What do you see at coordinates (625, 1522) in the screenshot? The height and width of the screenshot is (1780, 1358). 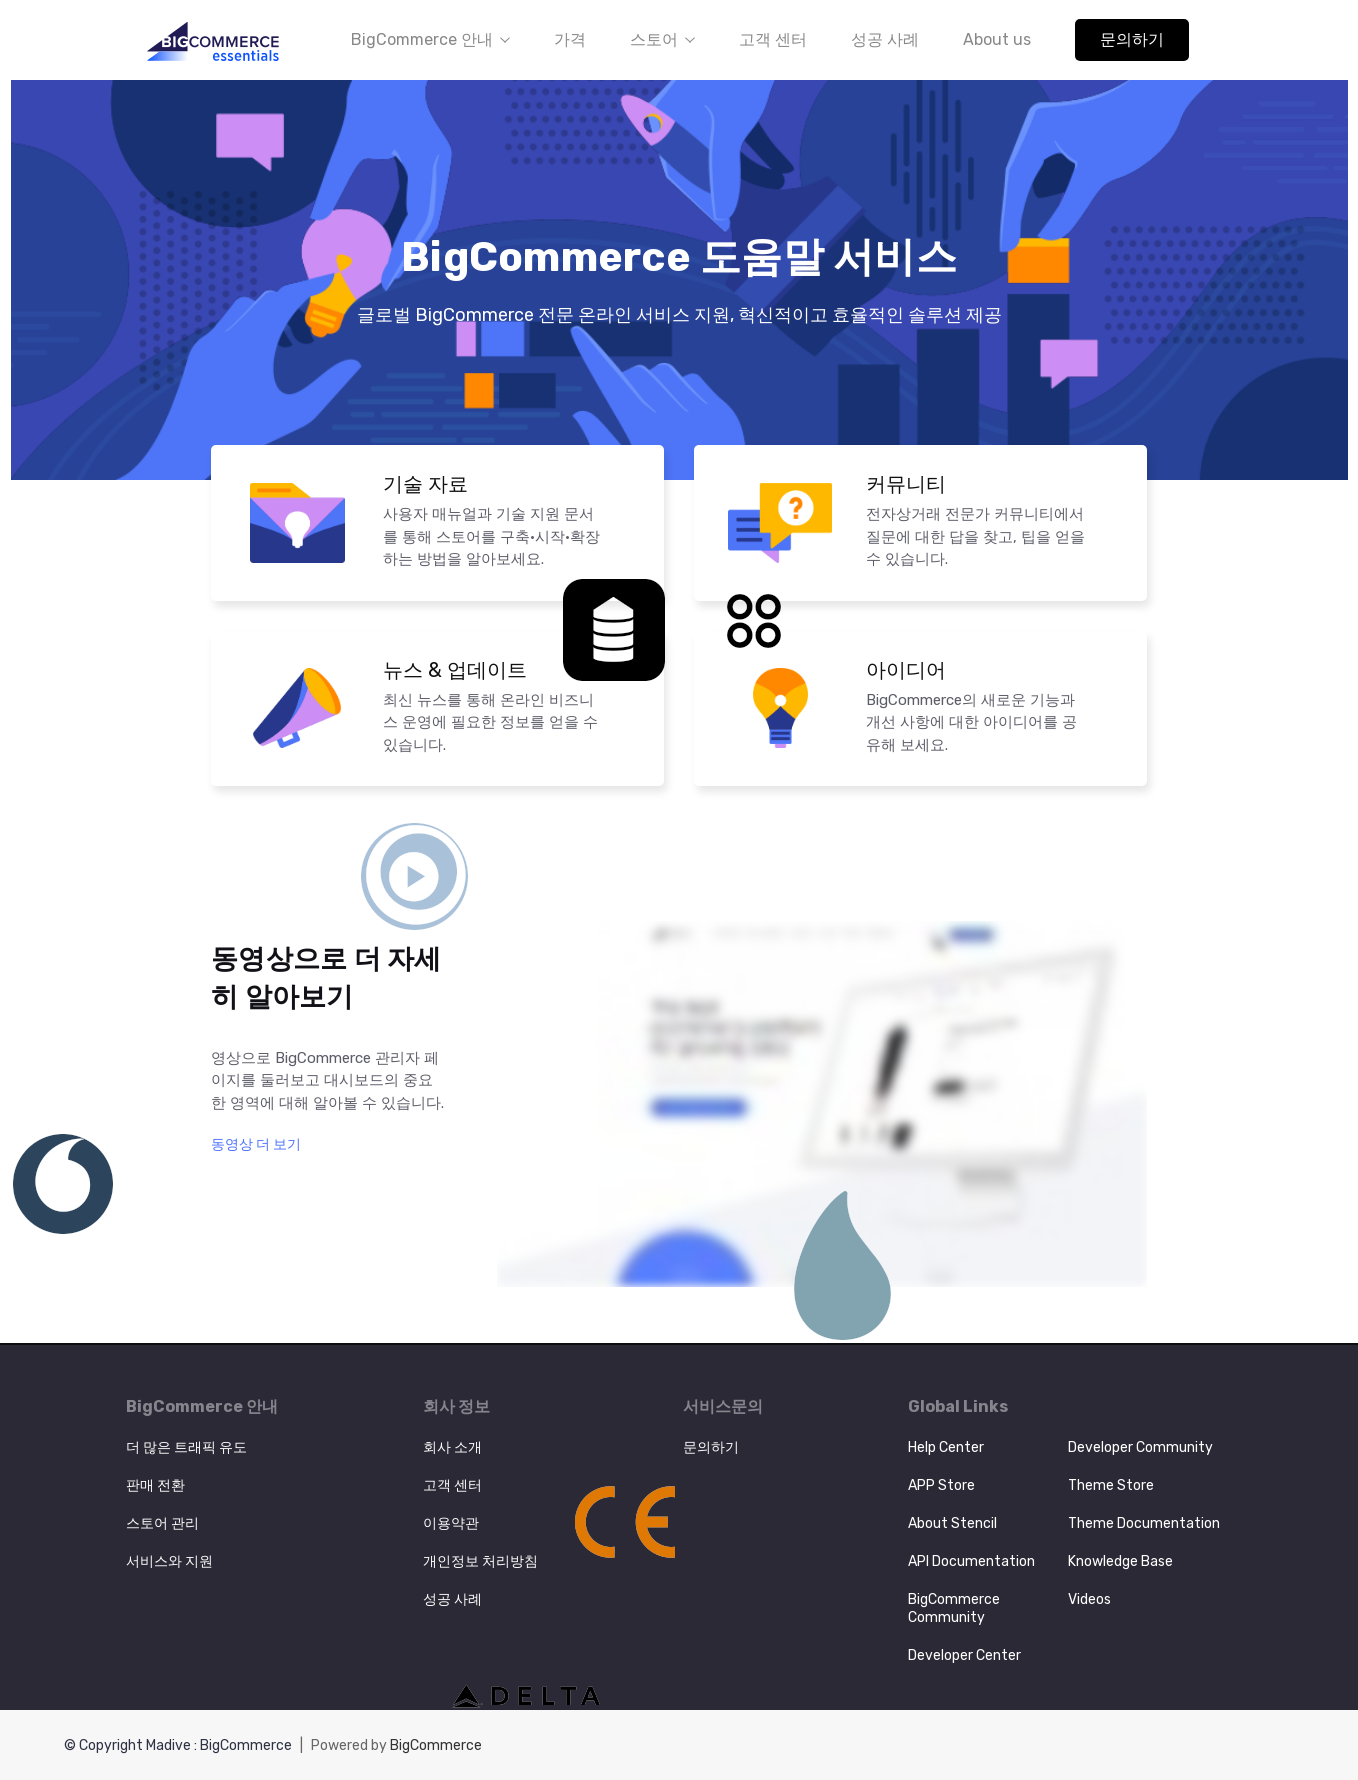 I see `indicates CE certification or European conformity compliance` at bounding box center [625, 1522].